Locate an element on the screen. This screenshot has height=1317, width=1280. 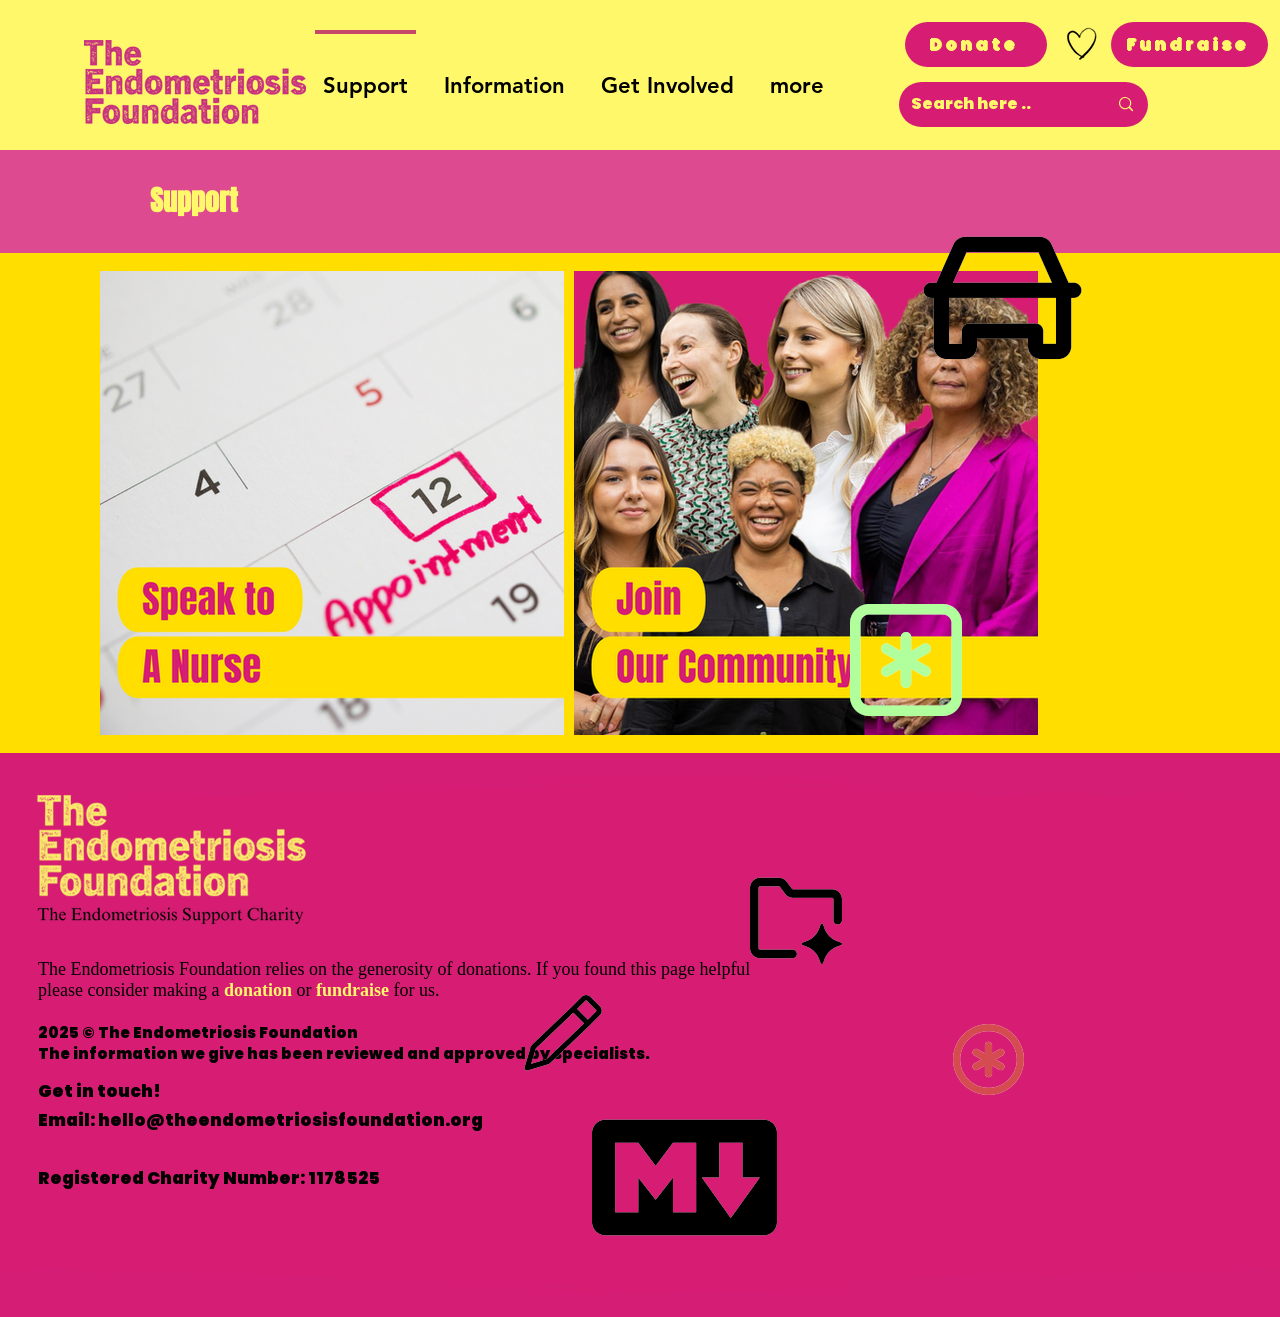
edit this item is located at coordinates (562, 1032).